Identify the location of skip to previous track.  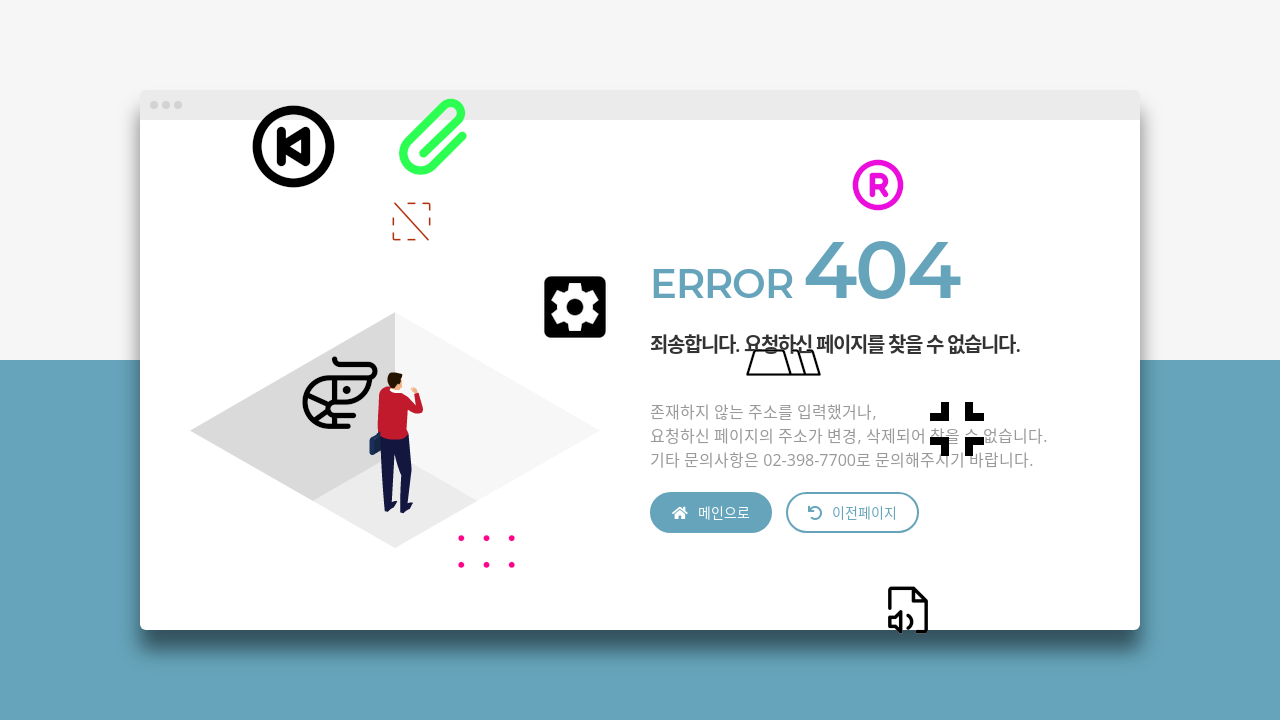
(293, 146).